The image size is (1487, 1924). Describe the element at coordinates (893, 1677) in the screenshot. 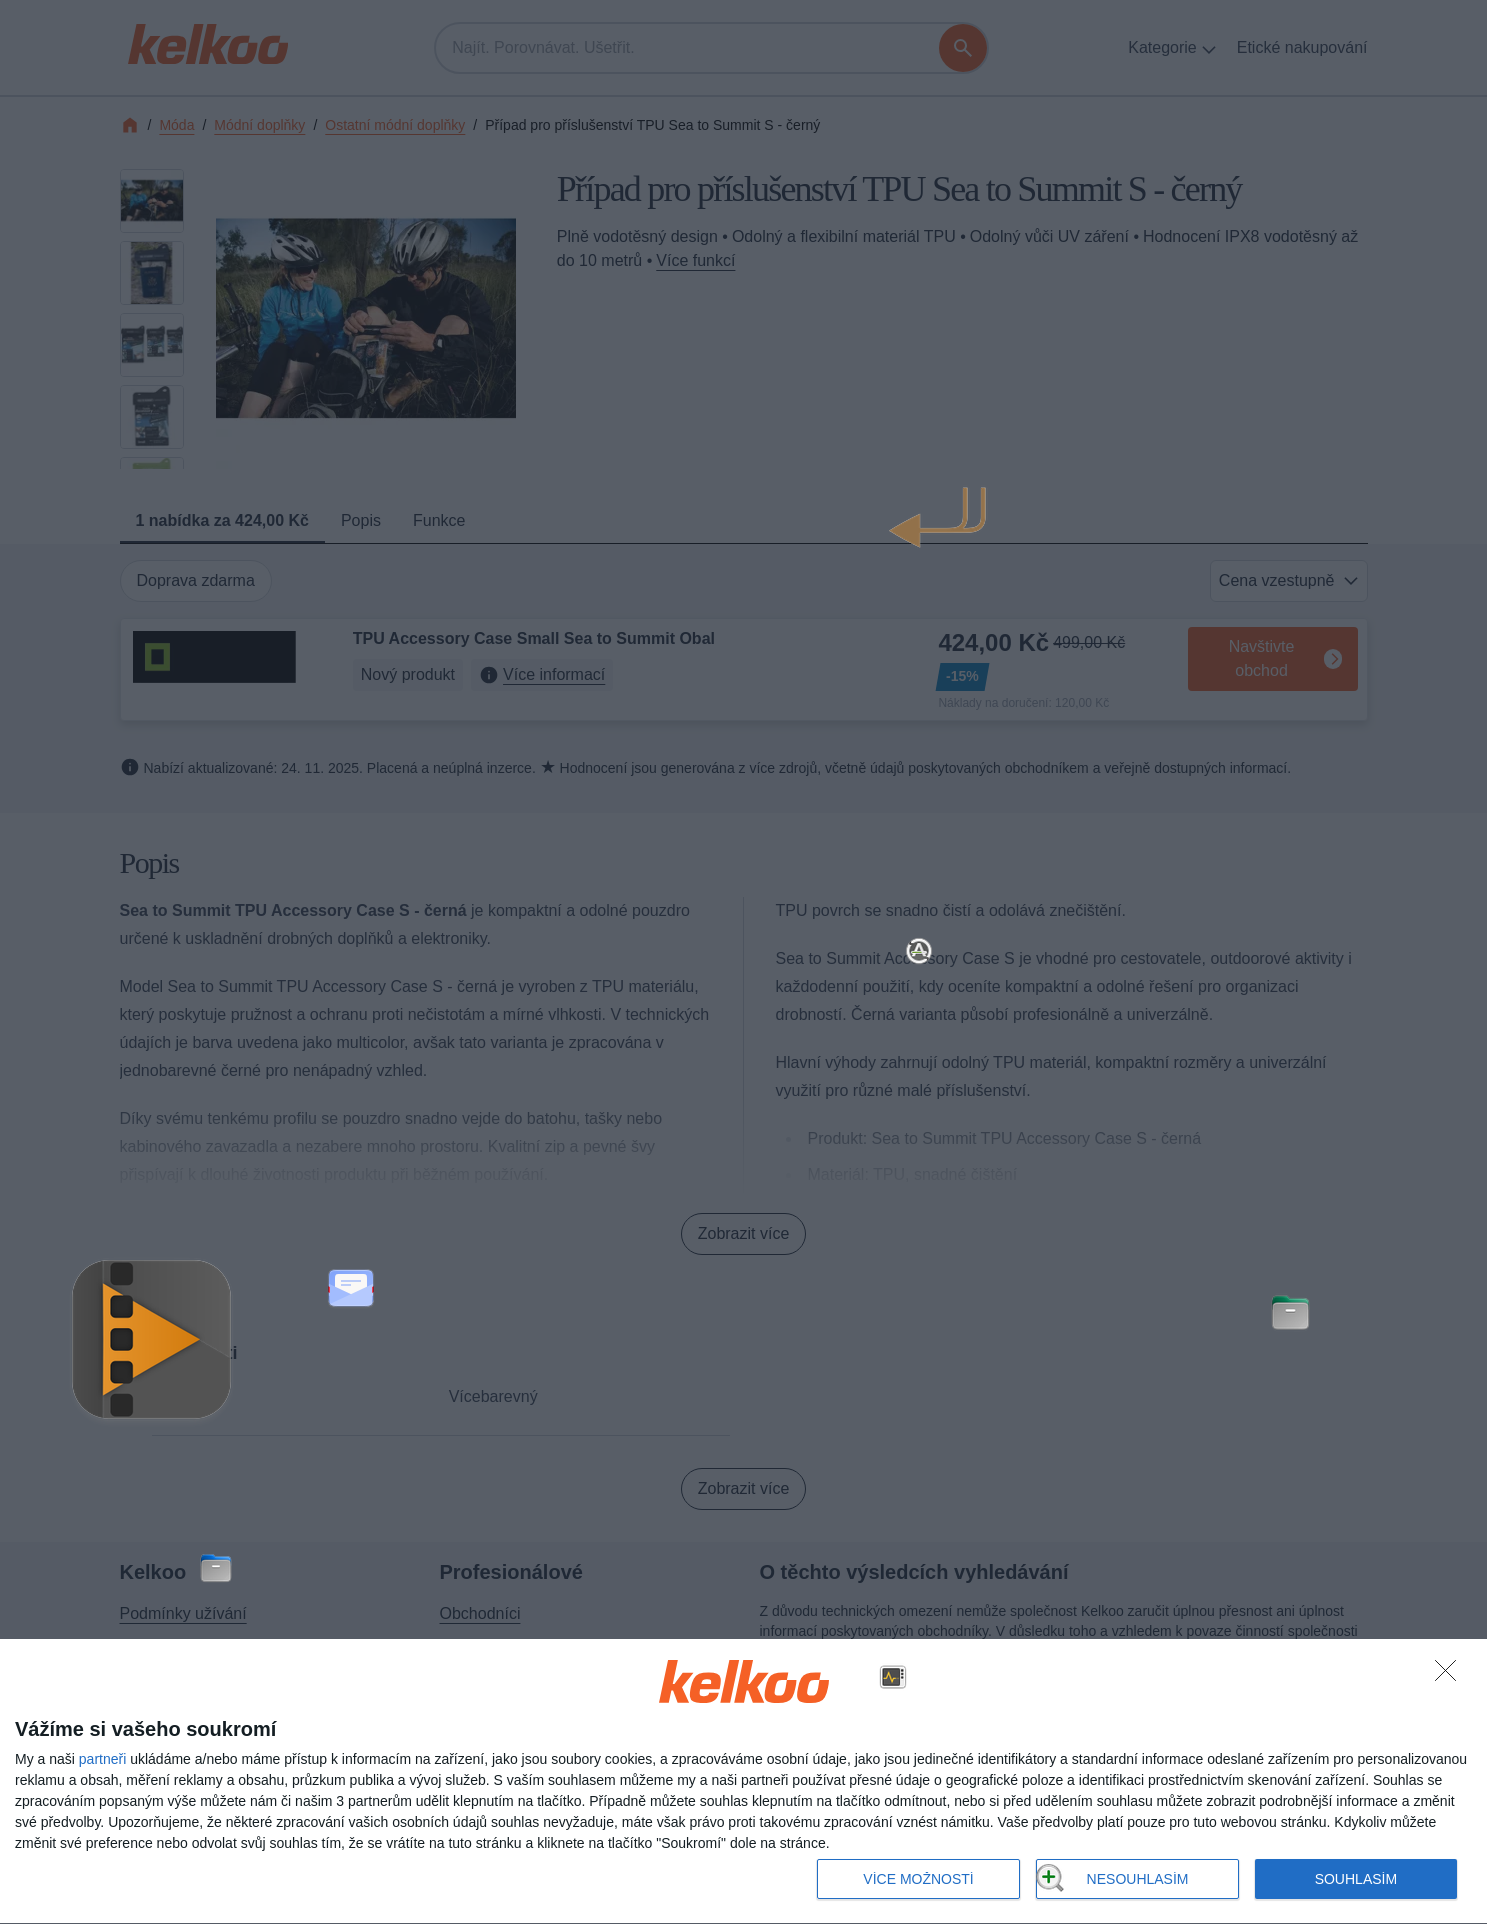

I see `open system monitor application` at that location.